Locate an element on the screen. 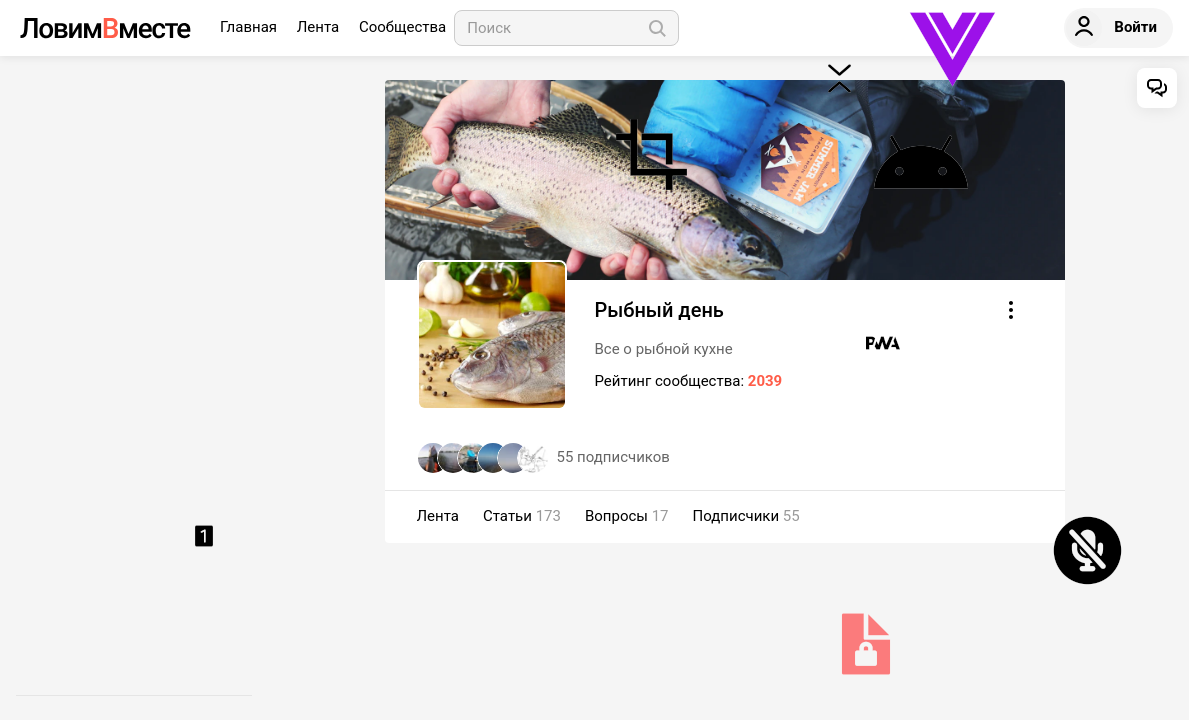 This screenshot has width=1189, height=720. Vue.js framework logo is located at coordinates (952, 49).